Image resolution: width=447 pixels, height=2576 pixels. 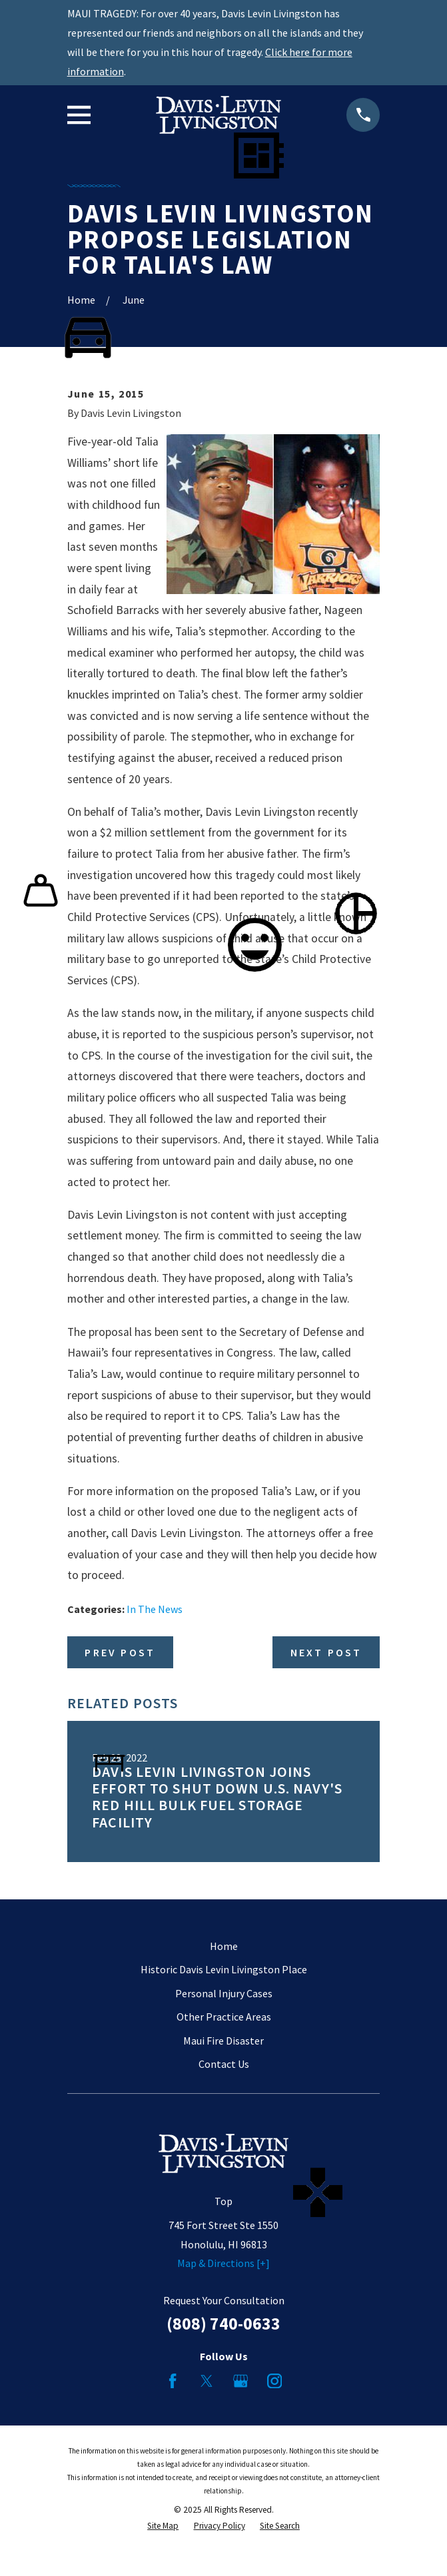 What do you see at coordinates (88, 338) in the screenshot?
I see `indicates it's time to leave for your destination` at bounding box center [88, 338].